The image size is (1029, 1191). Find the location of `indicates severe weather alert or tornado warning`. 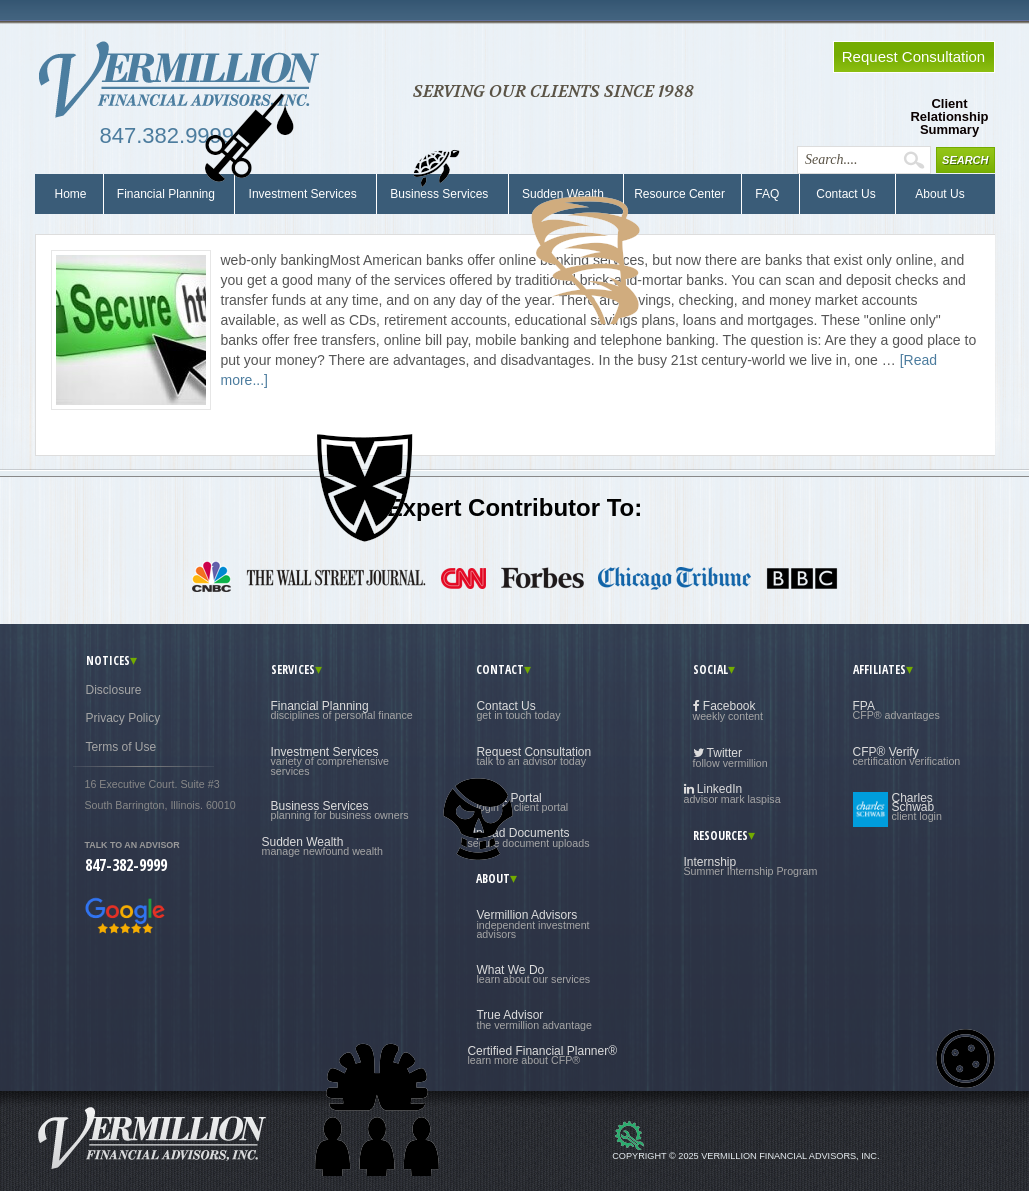

indicates severe weather alert or tornado warning is located at coordinates (586, 260).